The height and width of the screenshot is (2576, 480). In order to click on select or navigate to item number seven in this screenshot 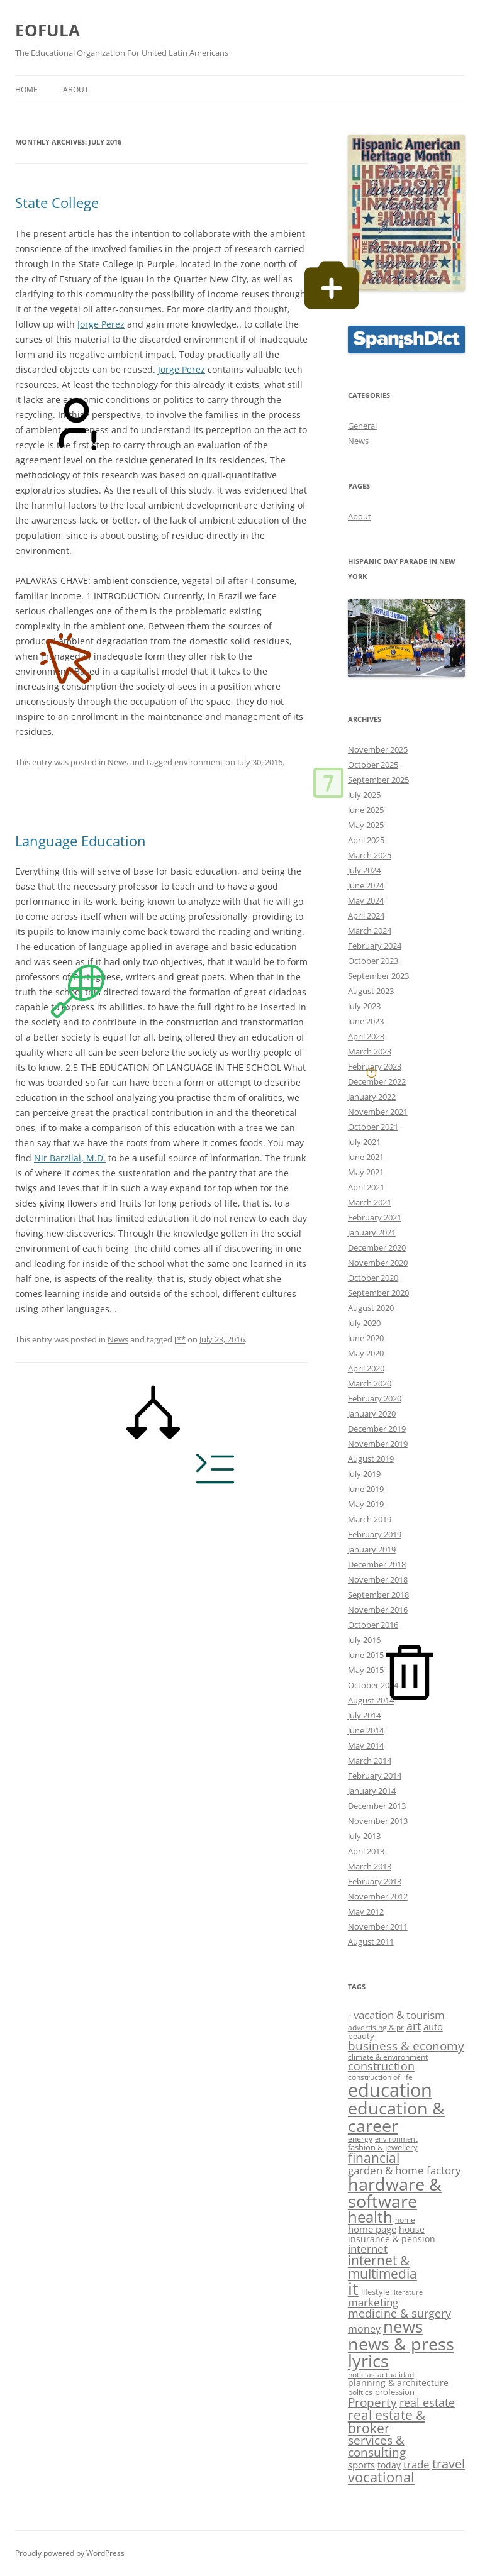, I will do `click(328, 783)`.